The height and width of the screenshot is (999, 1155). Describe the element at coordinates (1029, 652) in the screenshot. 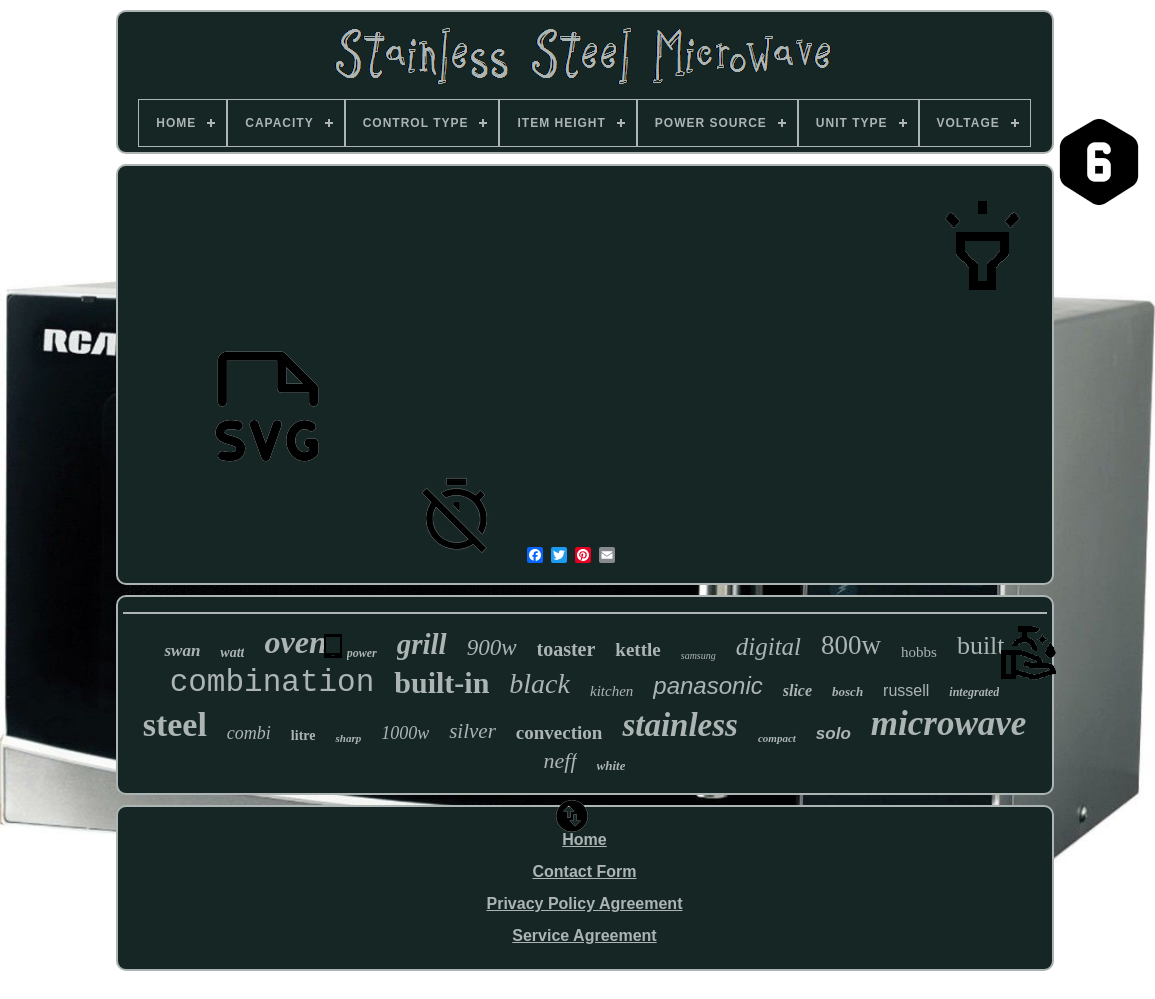

I see `hand hygiene or sanitization reminder` at that location.